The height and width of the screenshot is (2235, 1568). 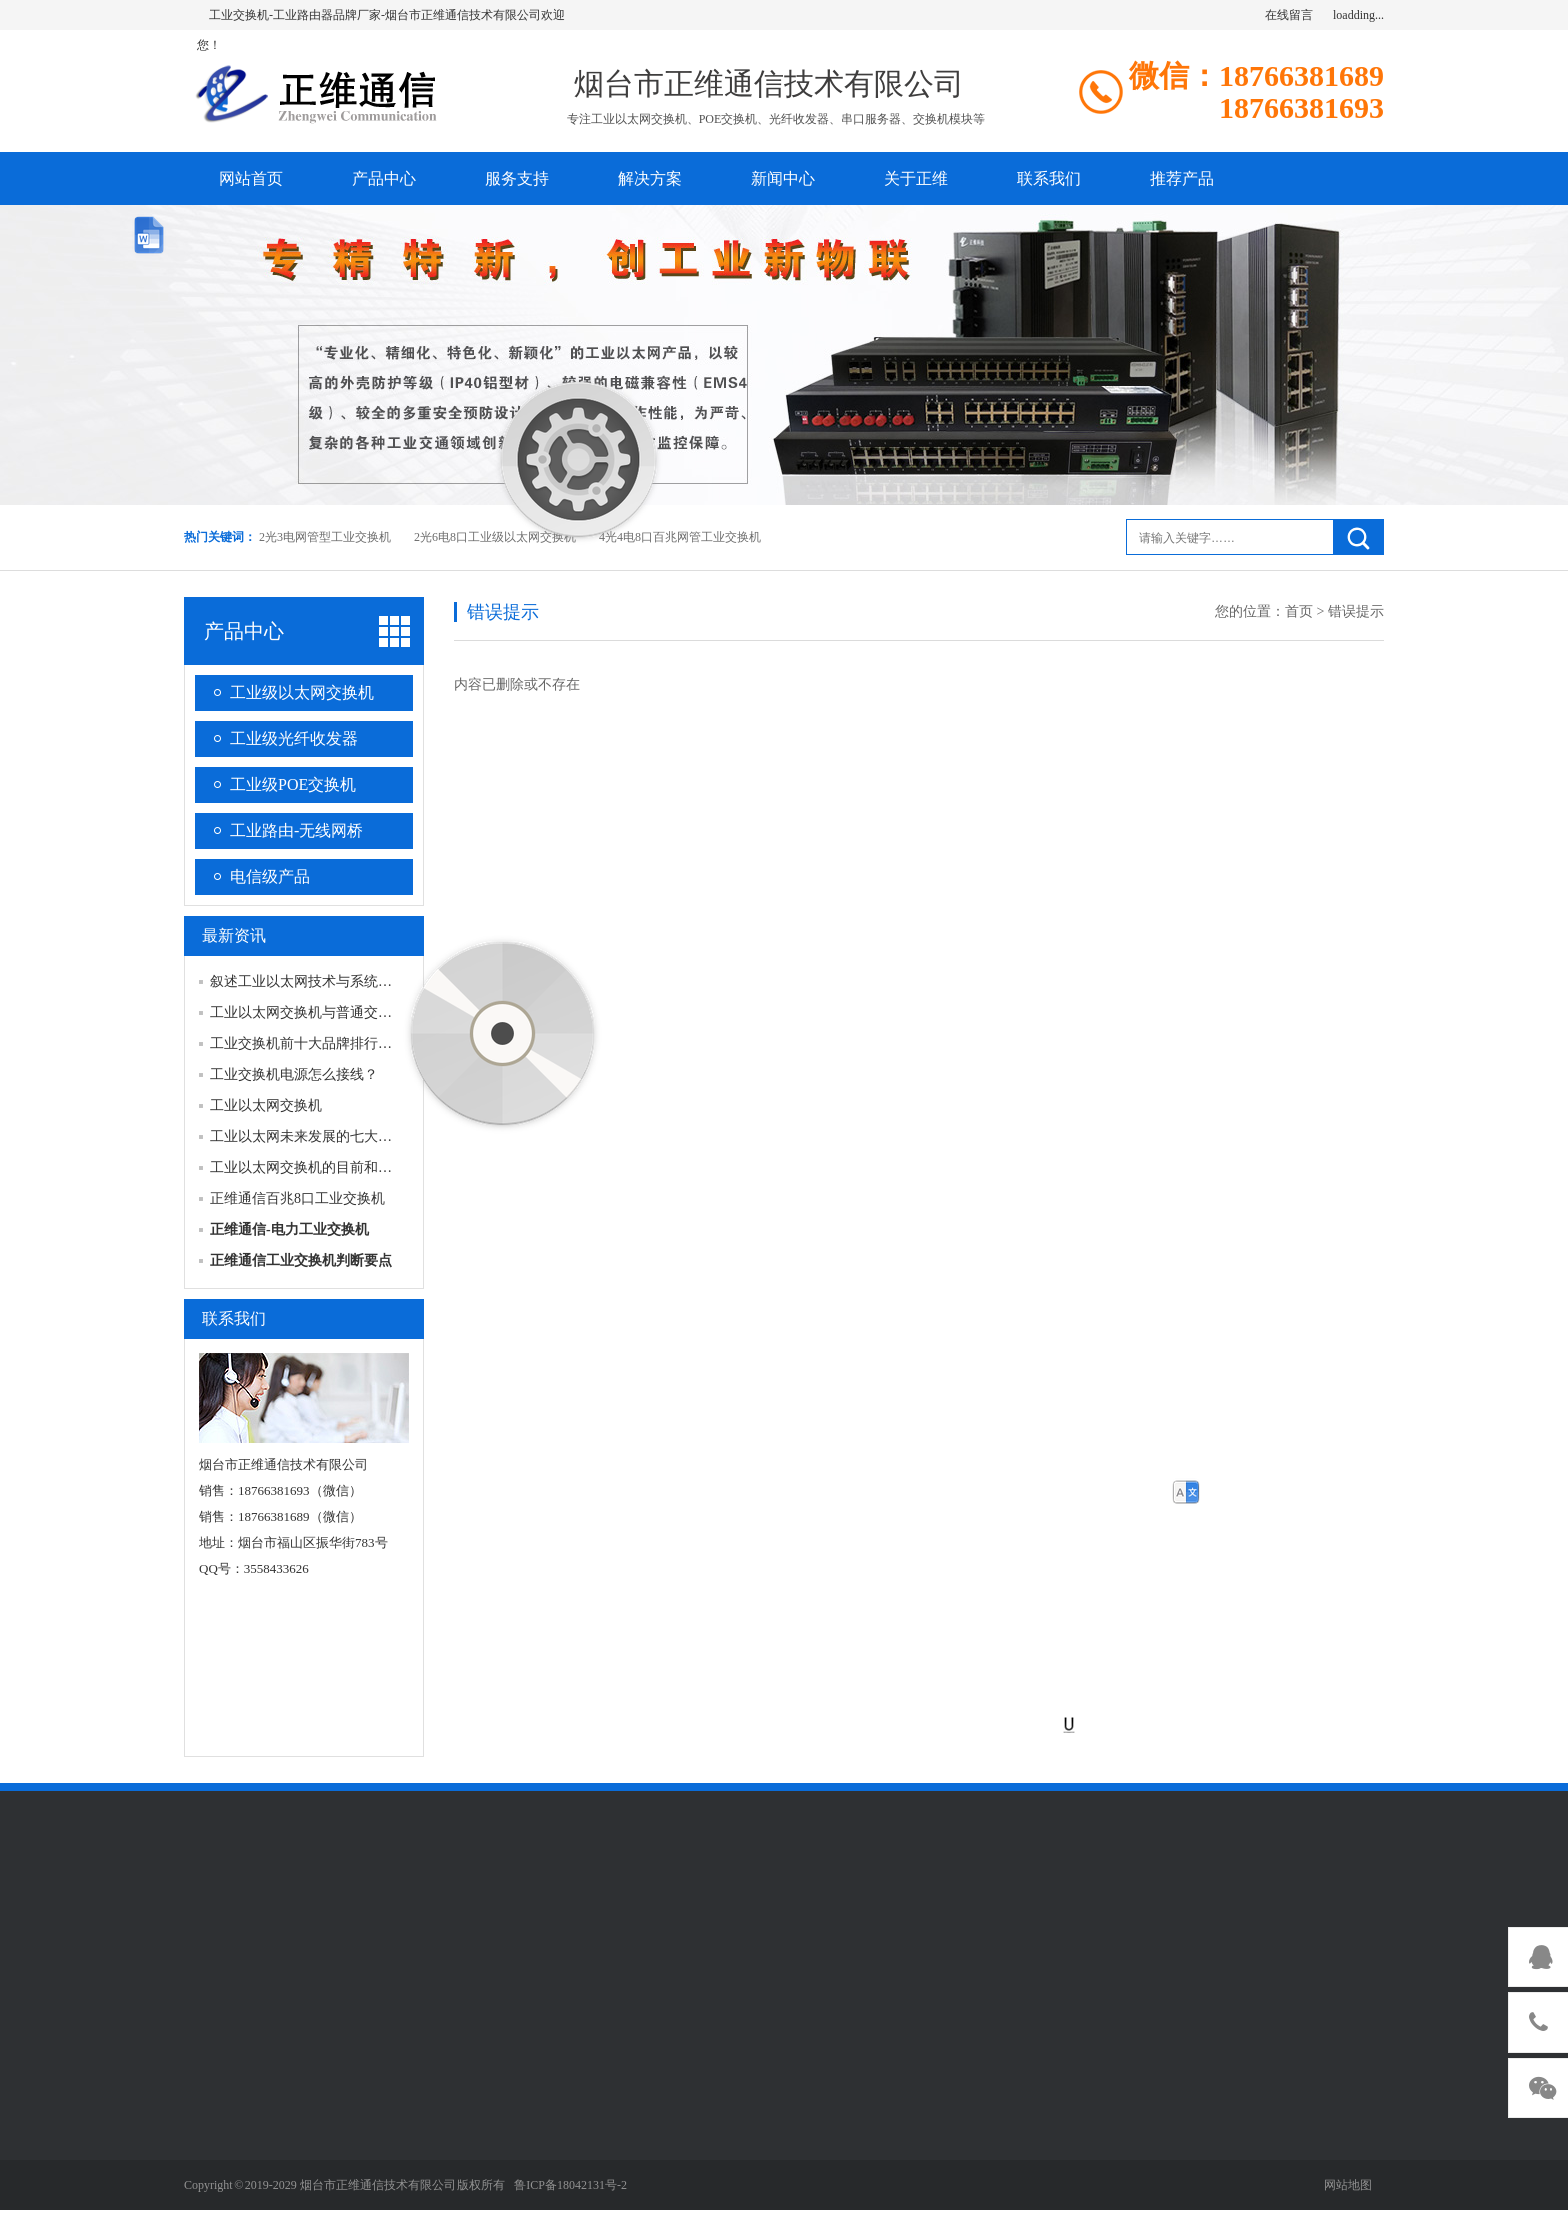 I want to click on apply underline formatting to selected text, so click(x=1069, y=1725).